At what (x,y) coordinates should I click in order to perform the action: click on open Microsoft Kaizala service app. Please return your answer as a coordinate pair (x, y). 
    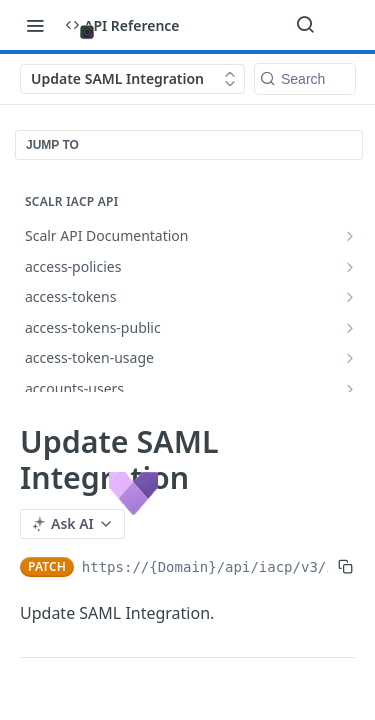
    Looking at the image, I should click on (133, 493).